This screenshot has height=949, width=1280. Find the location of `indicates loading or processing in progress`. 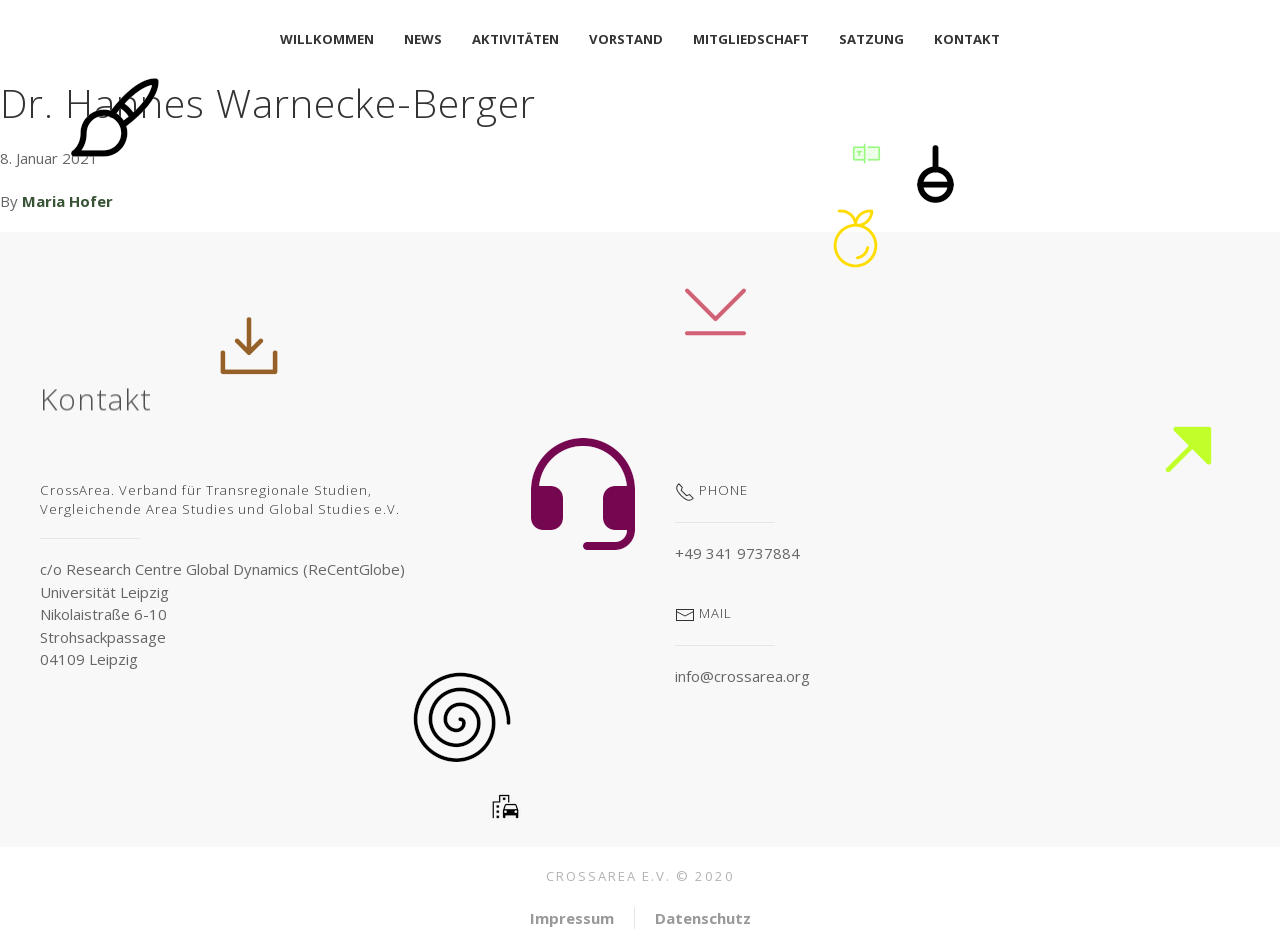

indicates loading or processing in progress is located at coordinates (456, 715).